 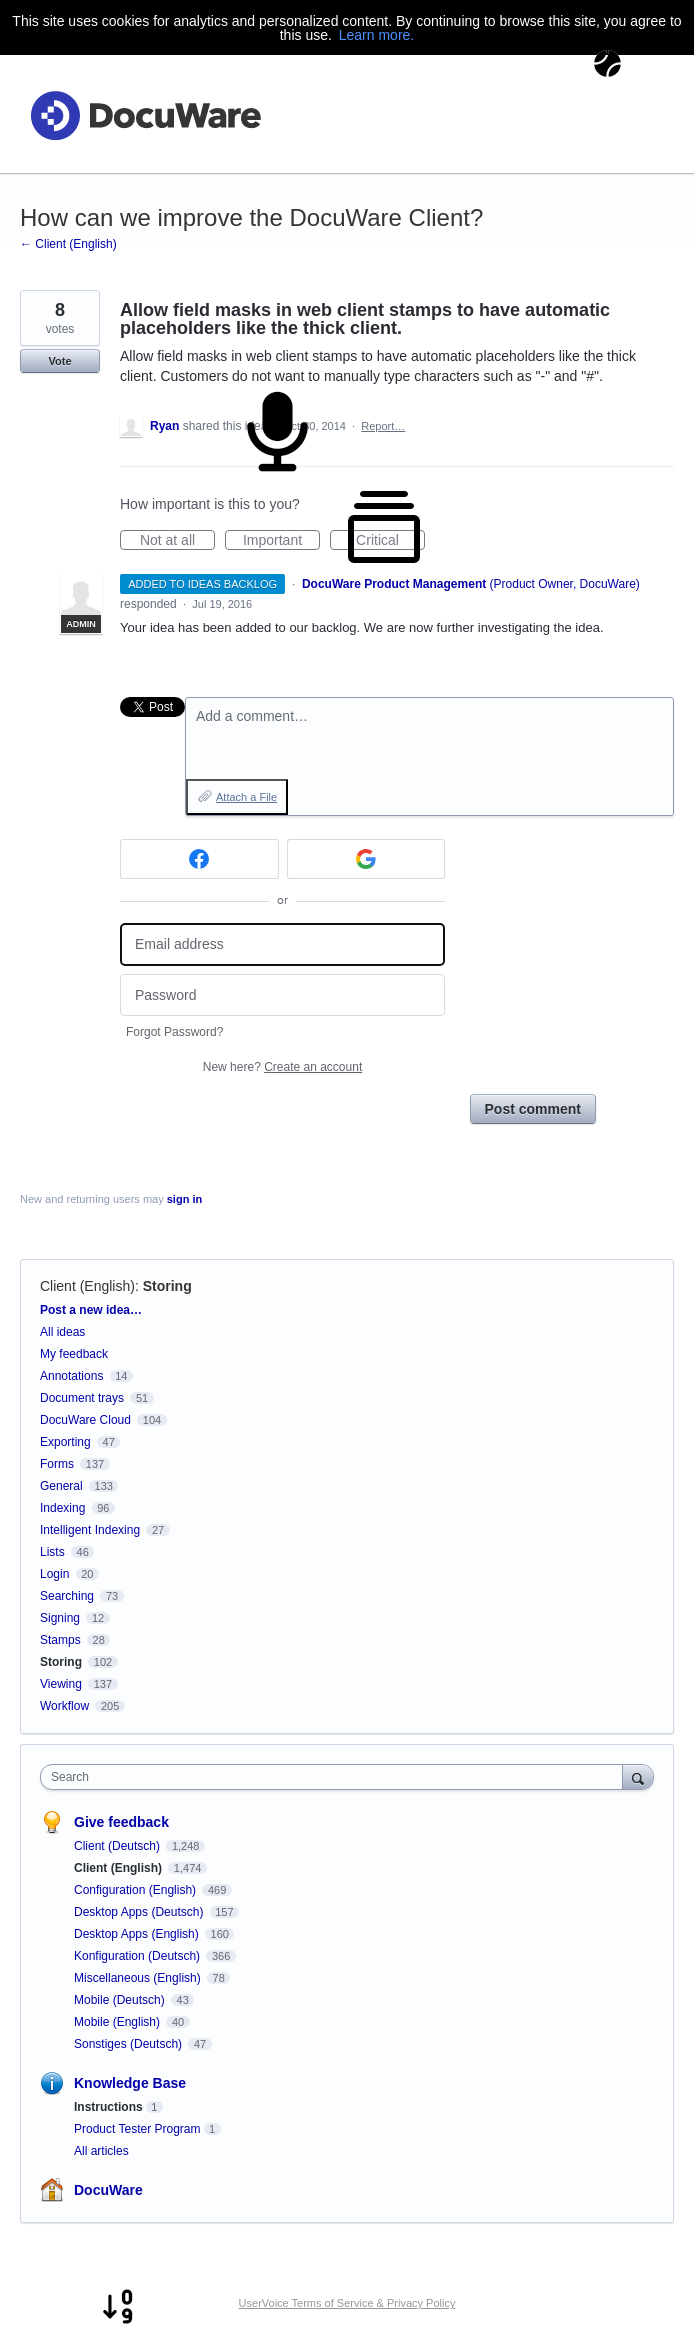 What do you see at coordinates (277, 433) in the screenshot?
I see `tap to start voice input` at bounding box center [277, 433].